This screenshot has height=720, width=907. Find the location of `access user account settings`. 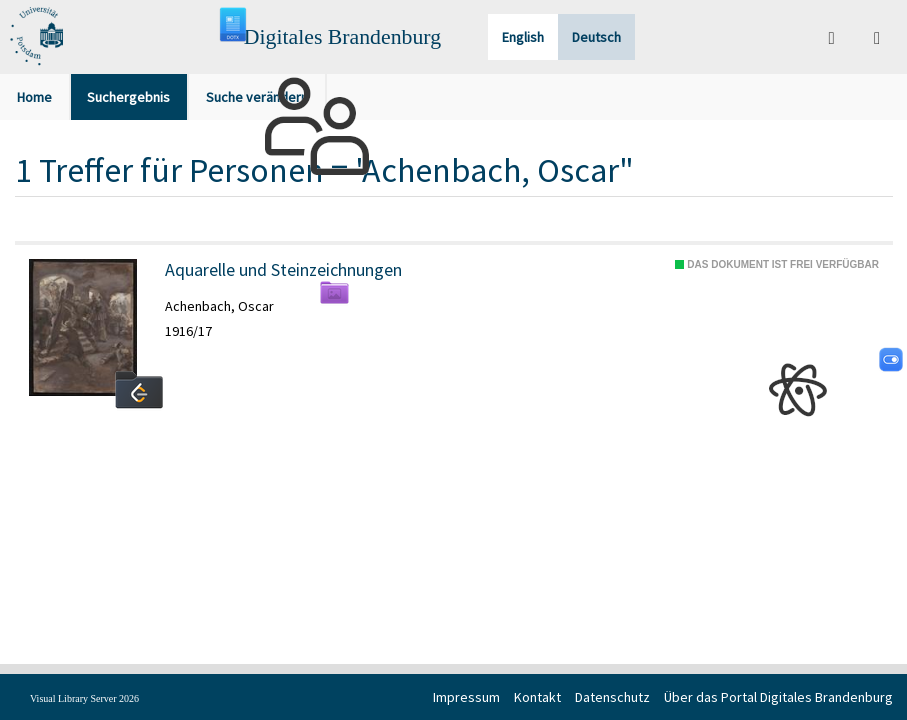

access user account settings is located at coordinates (317, 123).